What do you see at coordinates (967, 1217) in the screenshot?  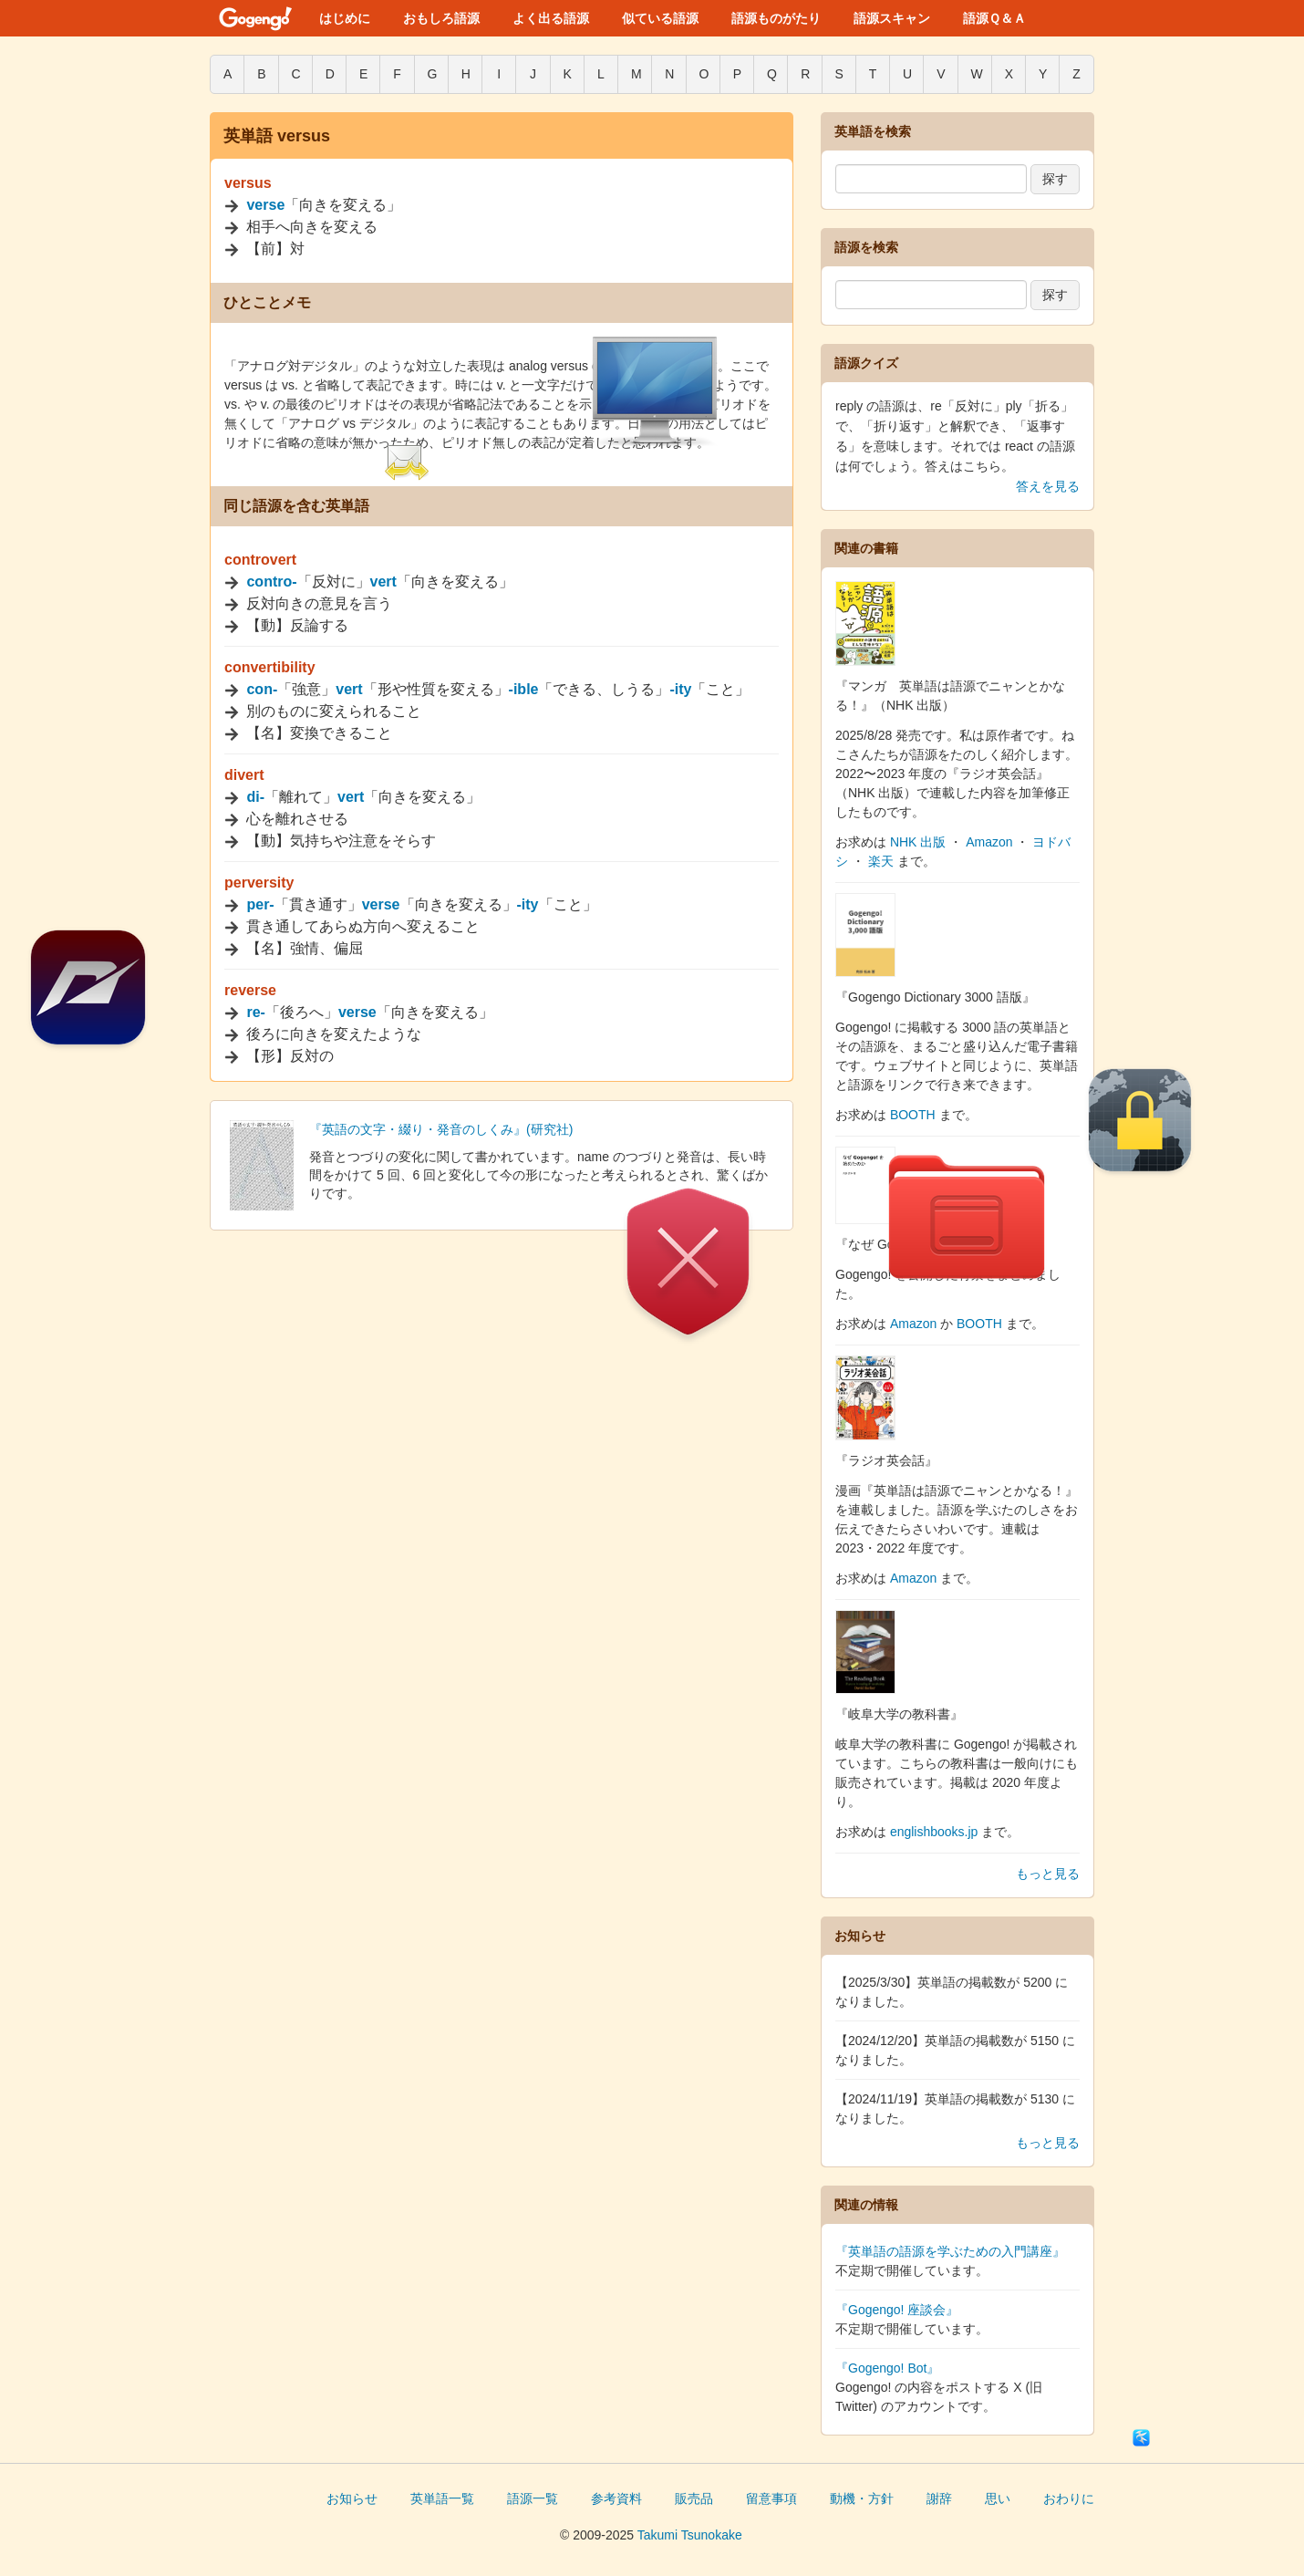 I see `open desktop folder` at bounding box center [967, 1217].